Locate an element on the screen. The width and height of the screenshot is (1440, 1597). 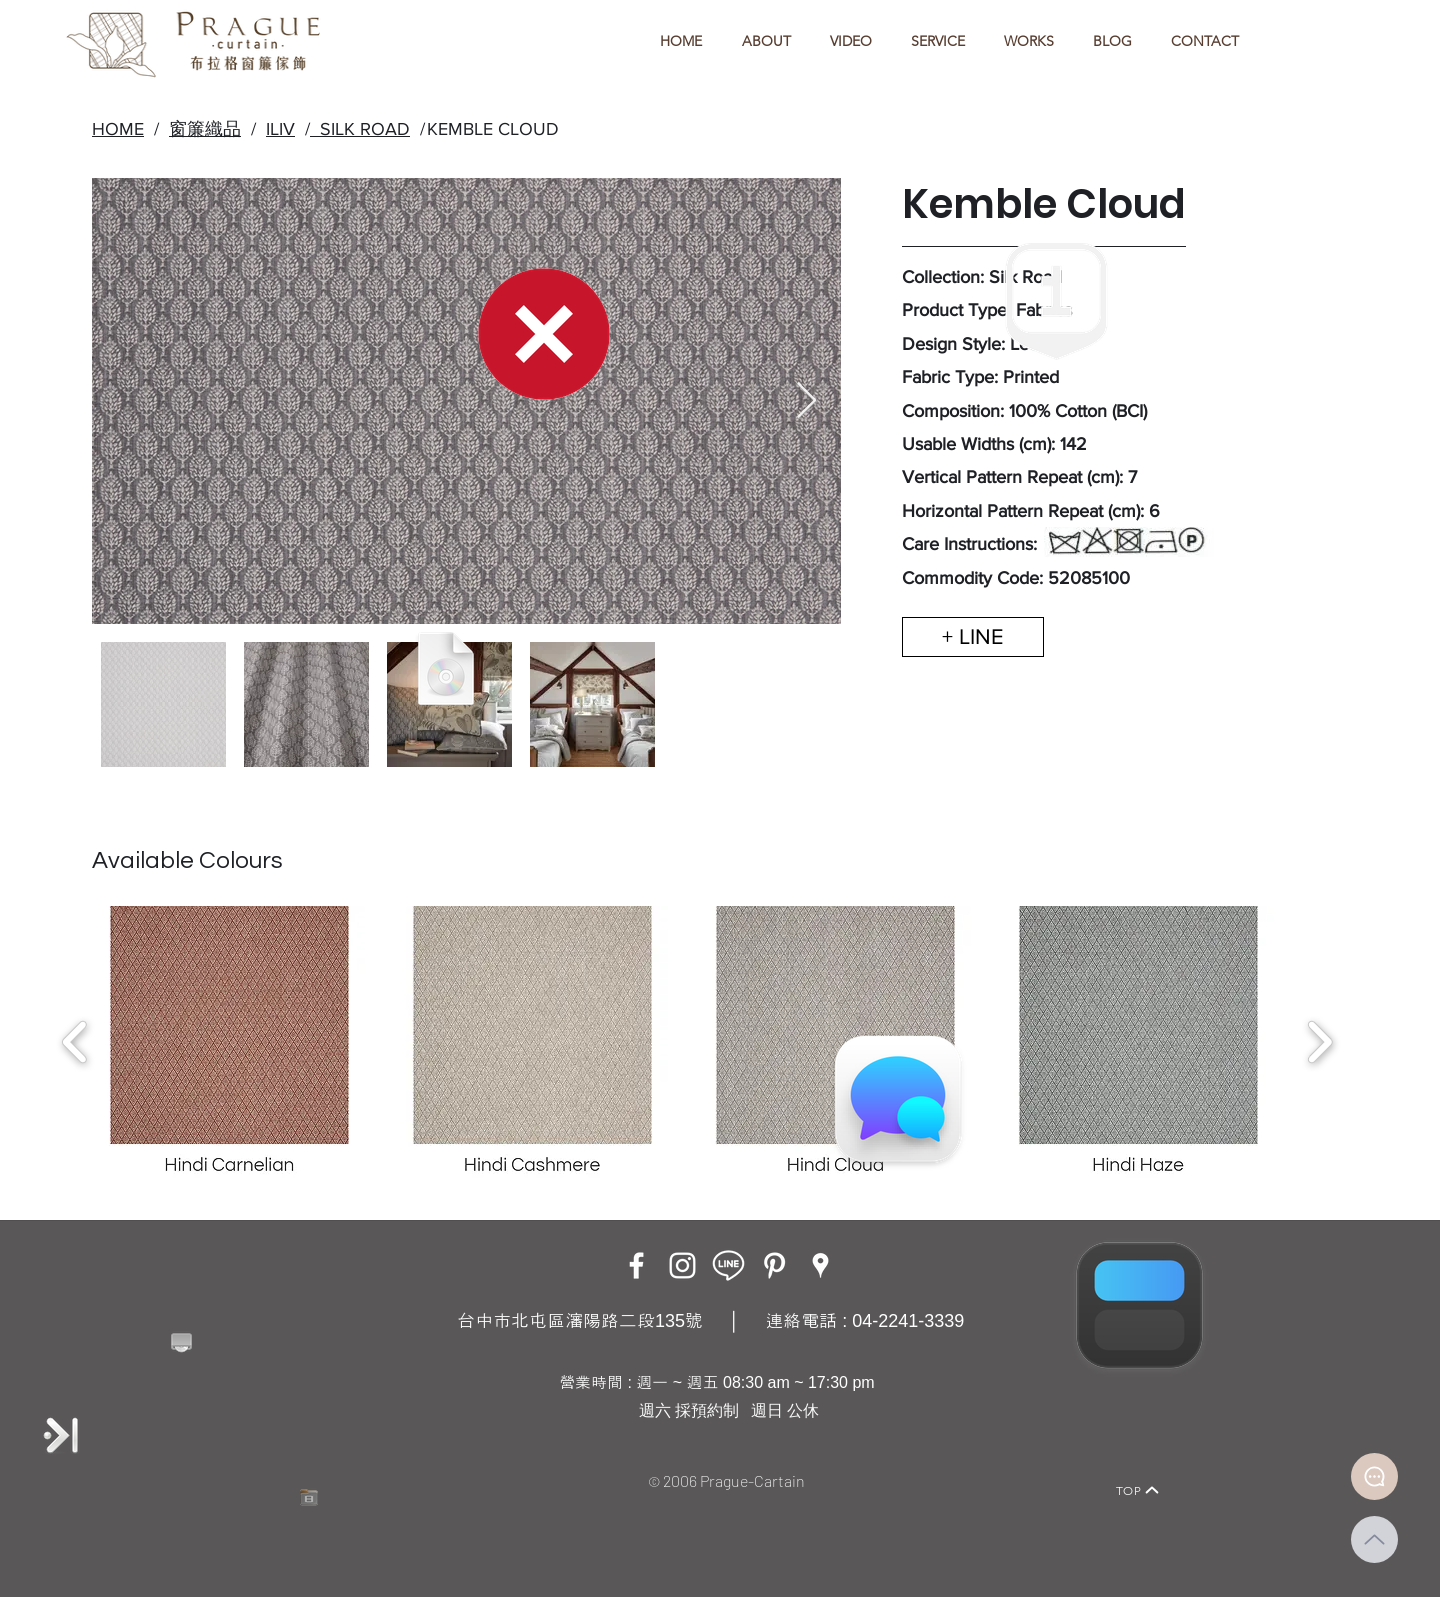
an ISO disc image file is located at coordinates (446, 670).